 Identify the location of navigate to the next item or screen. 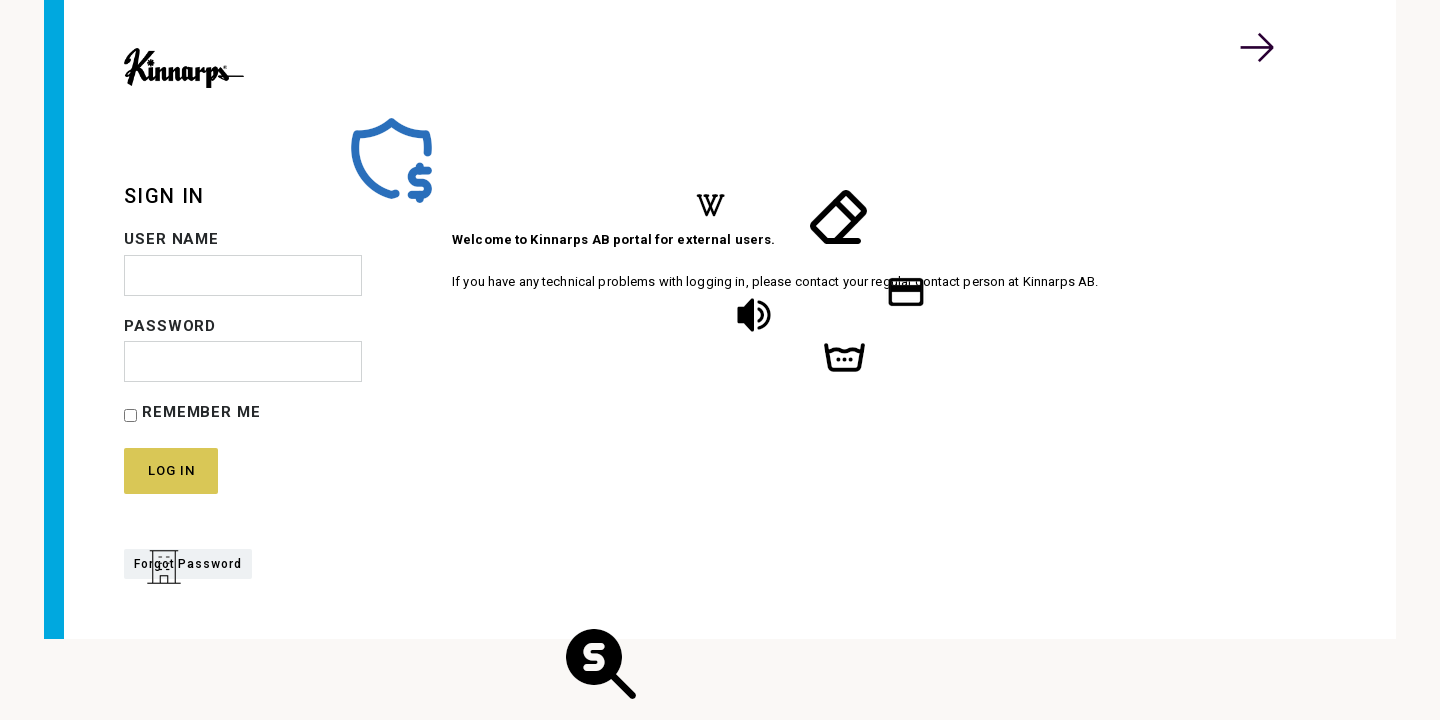
(1257, 46).